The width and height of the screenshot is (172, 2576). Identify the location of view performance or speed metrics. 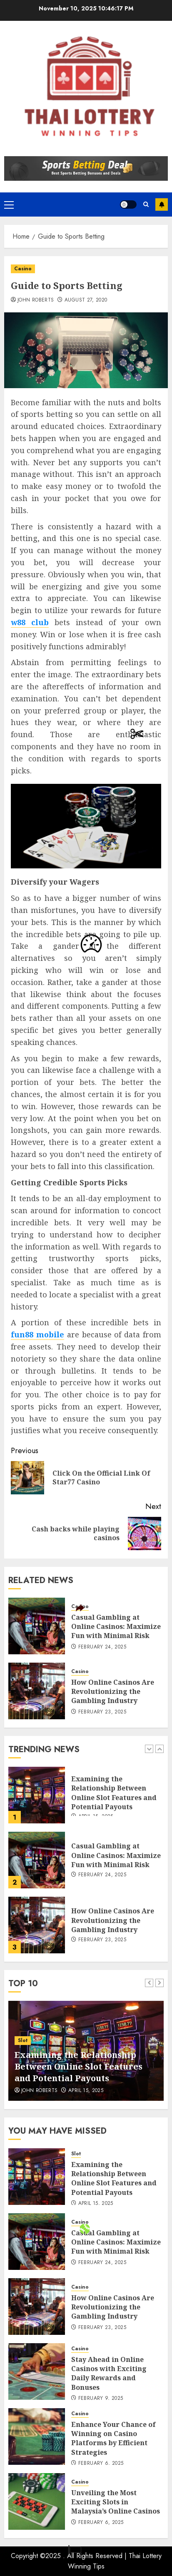
(91, 943).